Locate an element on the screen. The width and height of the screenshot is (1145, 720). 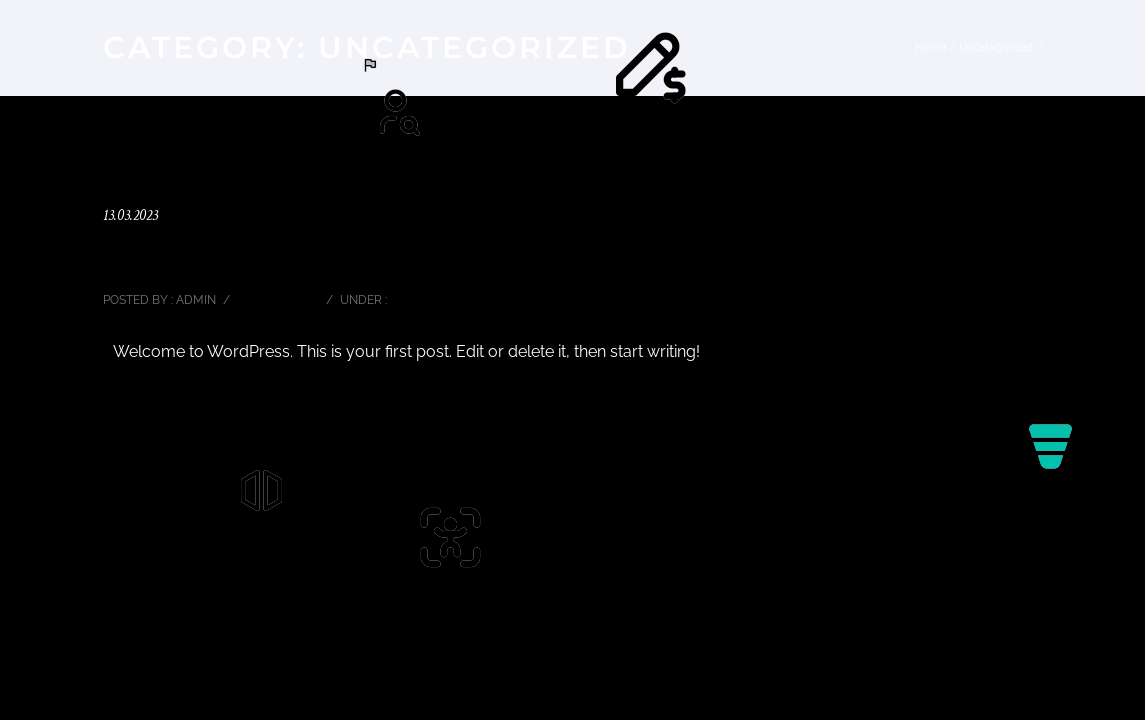
edit pricing or cost information is located at coordinates (649, 63).